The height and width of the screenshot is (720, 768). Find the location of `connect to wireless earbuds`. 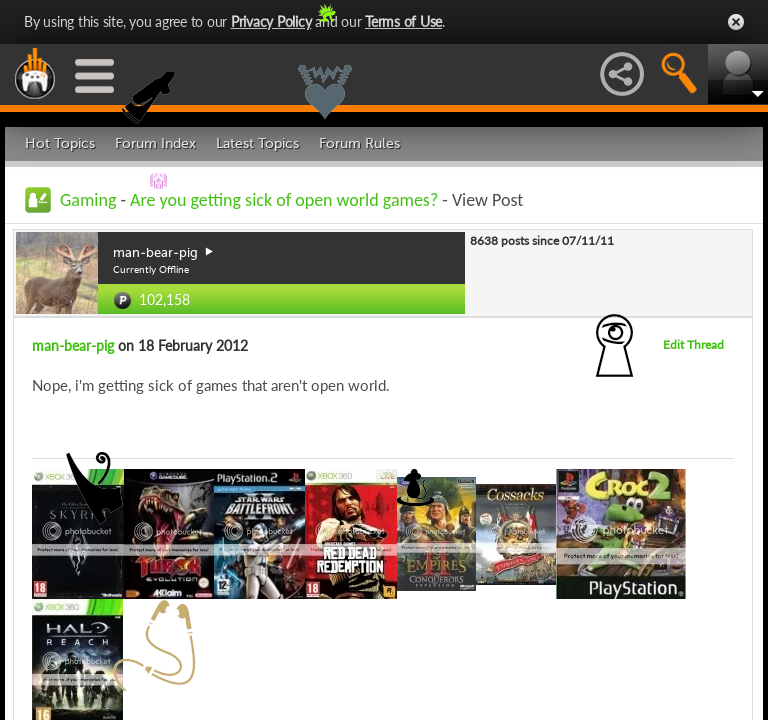

connect to wireless earbuds is located at coordinates (155, 645).